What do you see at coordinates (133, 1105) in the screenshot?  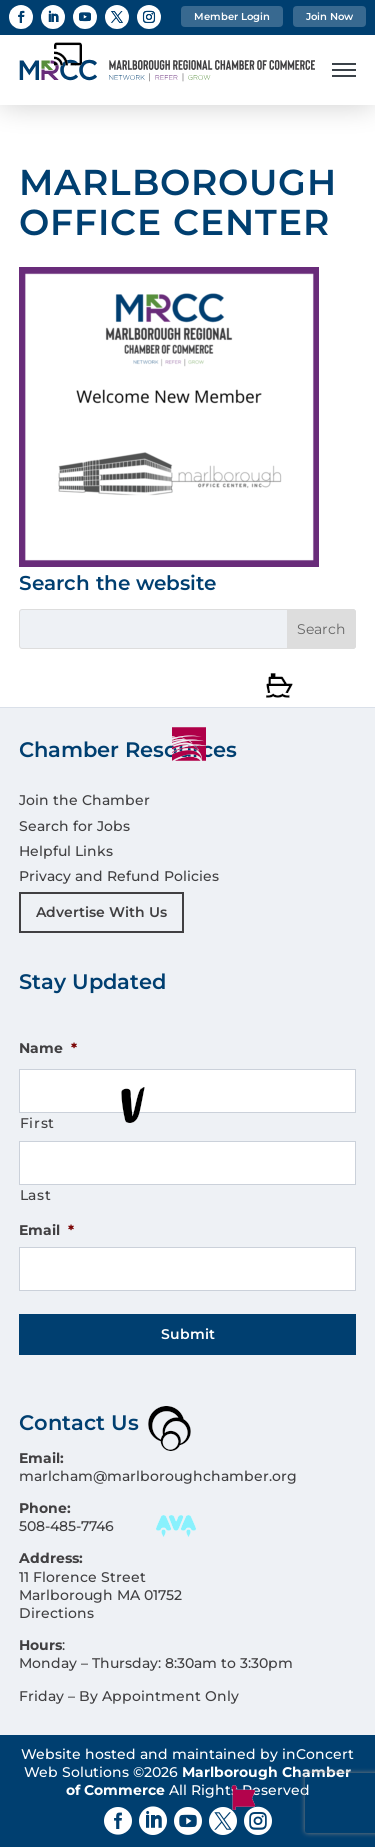 I see `open the Vinted app` at bounding box center [133, 1105].